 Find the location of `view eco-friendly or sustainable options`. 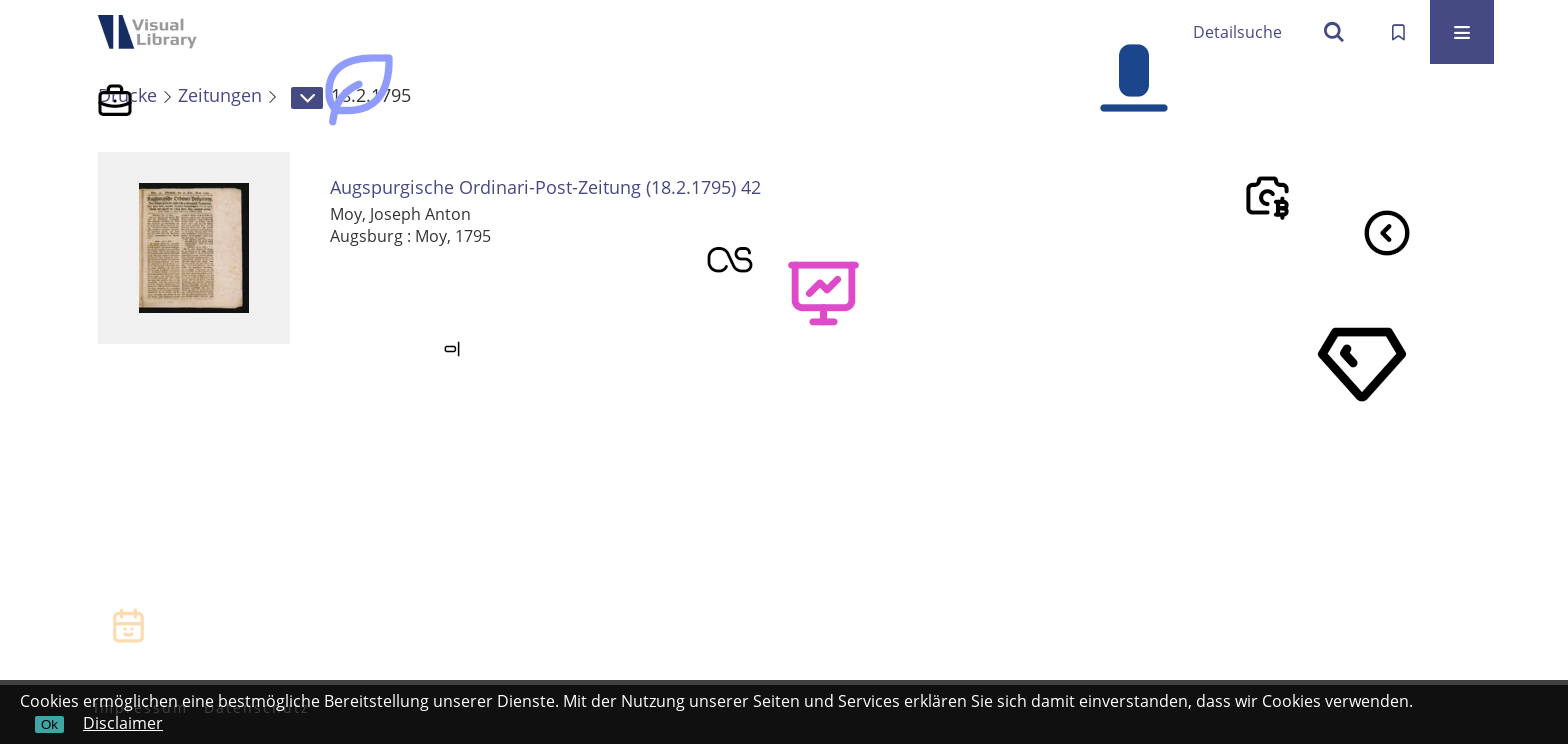

view eco-friendly or sustainable options is located at coordinates (359, 88).